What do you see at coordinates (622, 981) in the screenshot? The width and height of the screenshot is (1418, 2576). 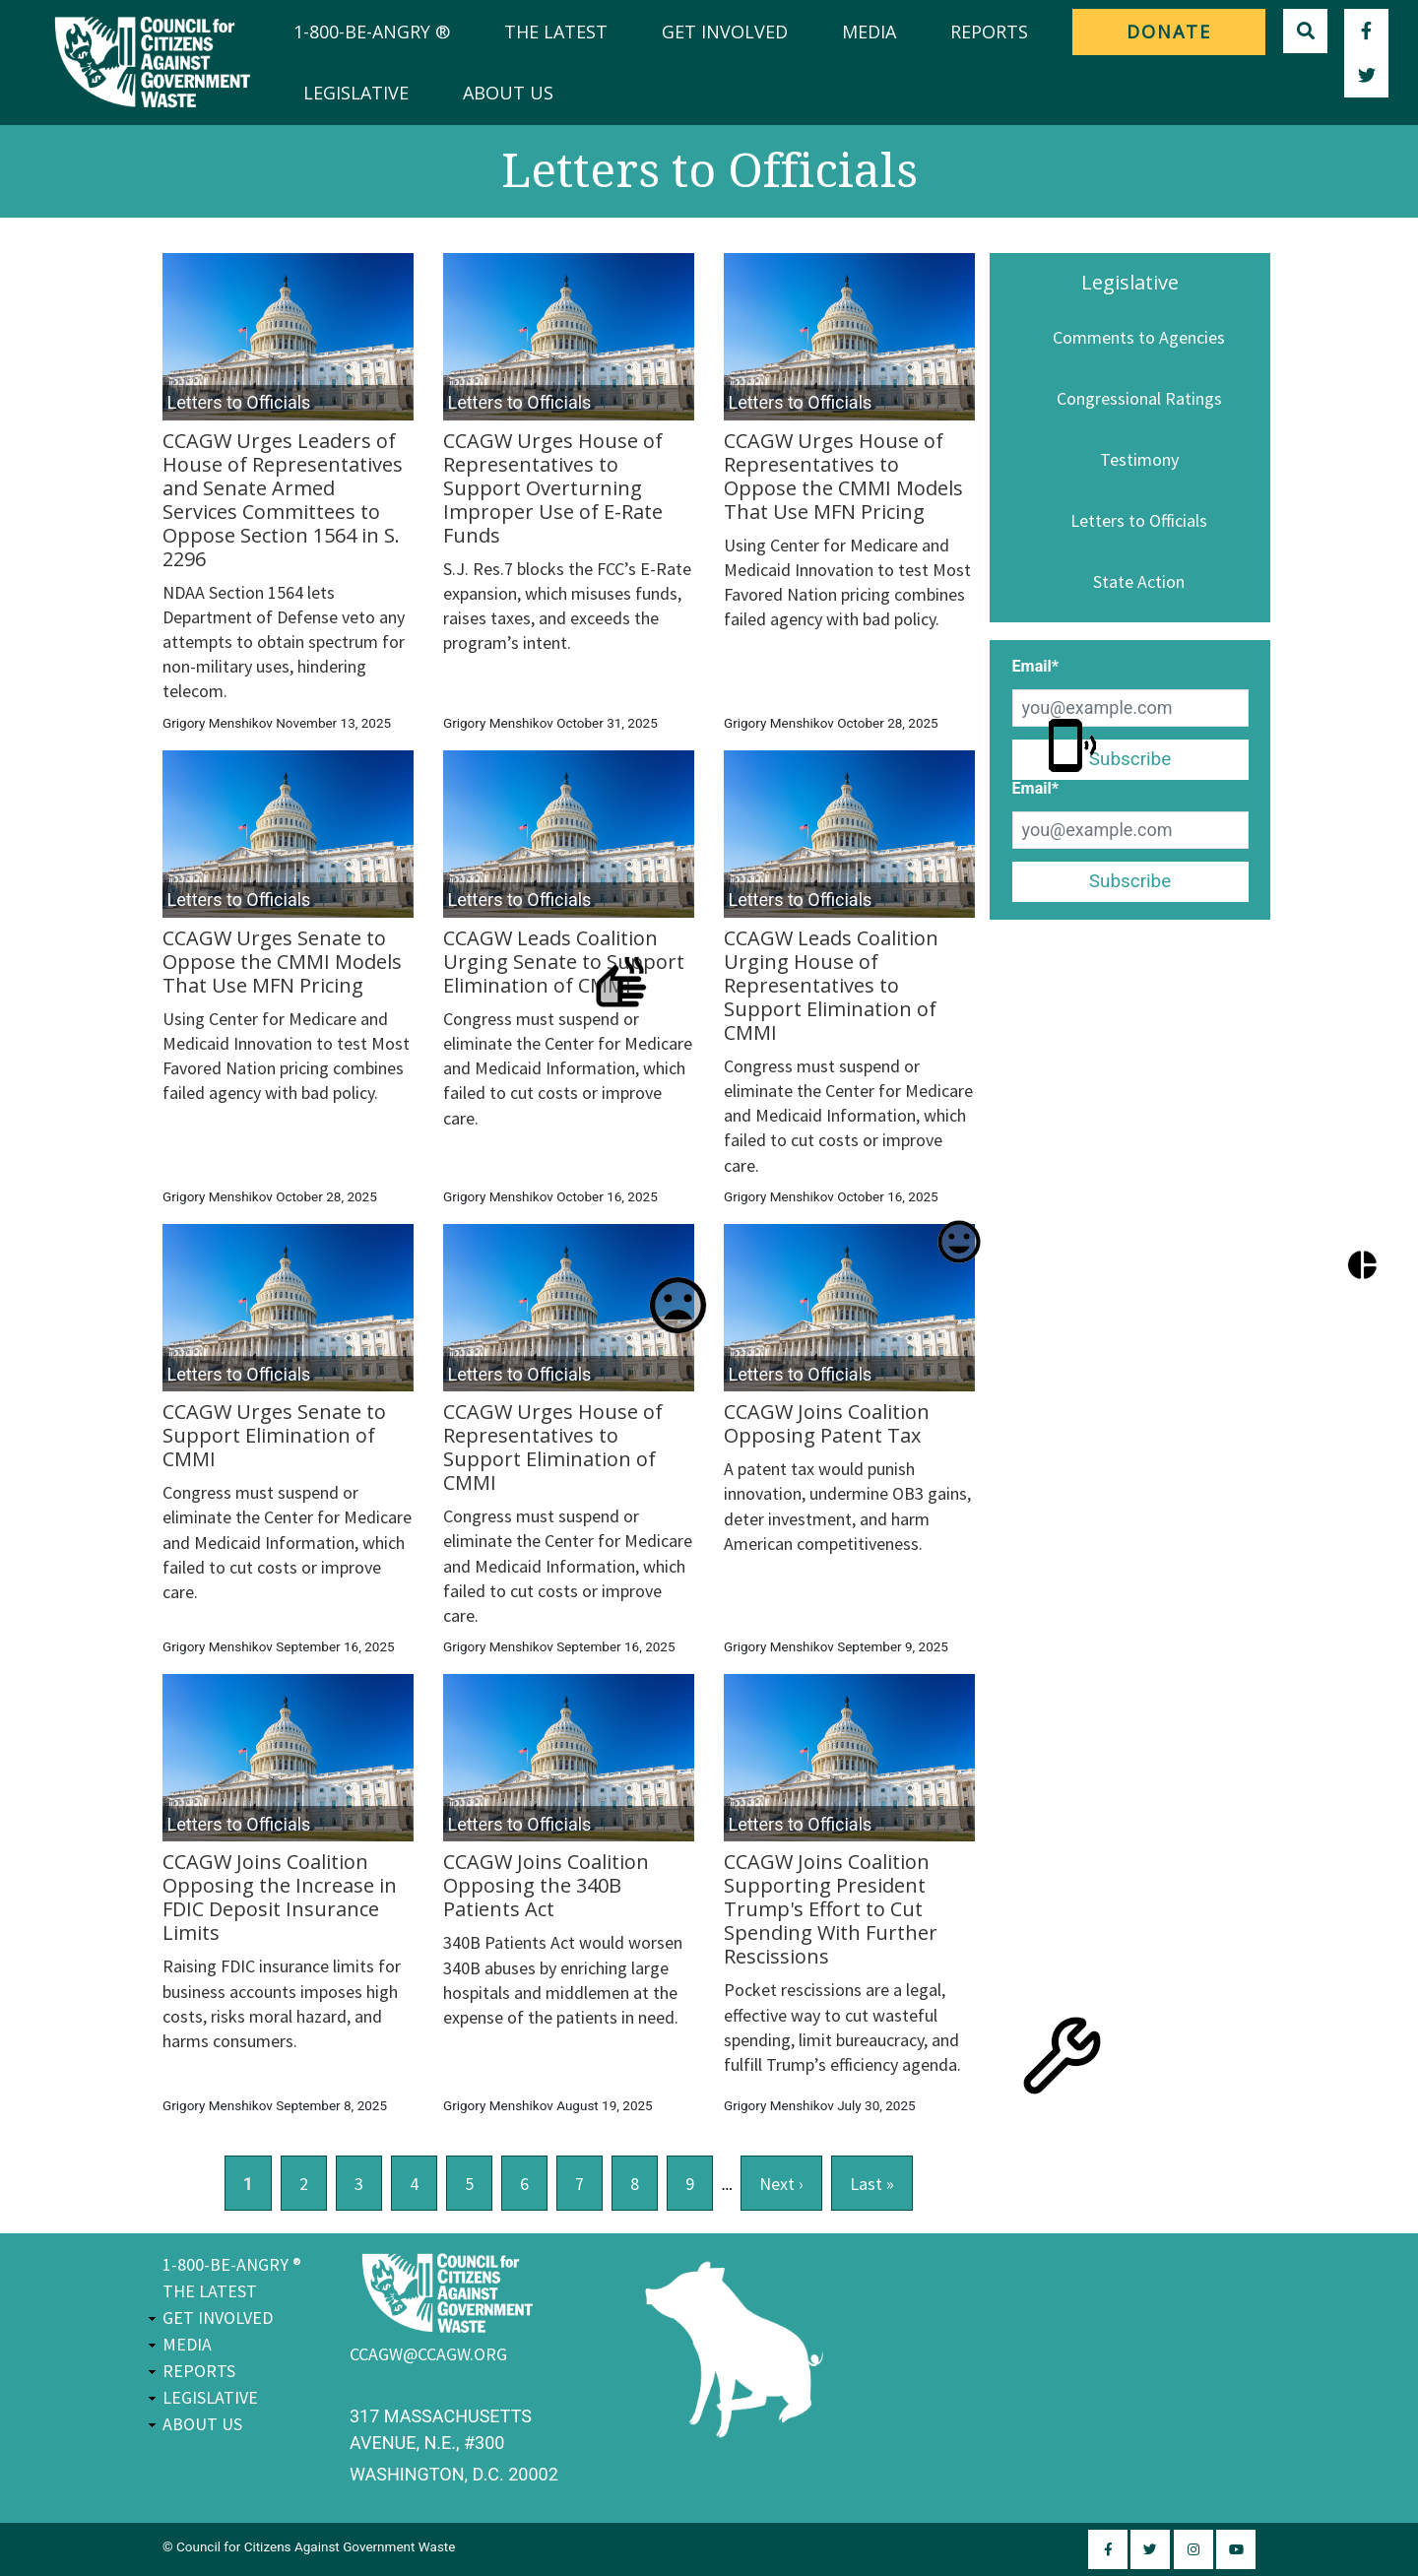 I see `hand dryer available in this location` at bounding box center [622, 981].